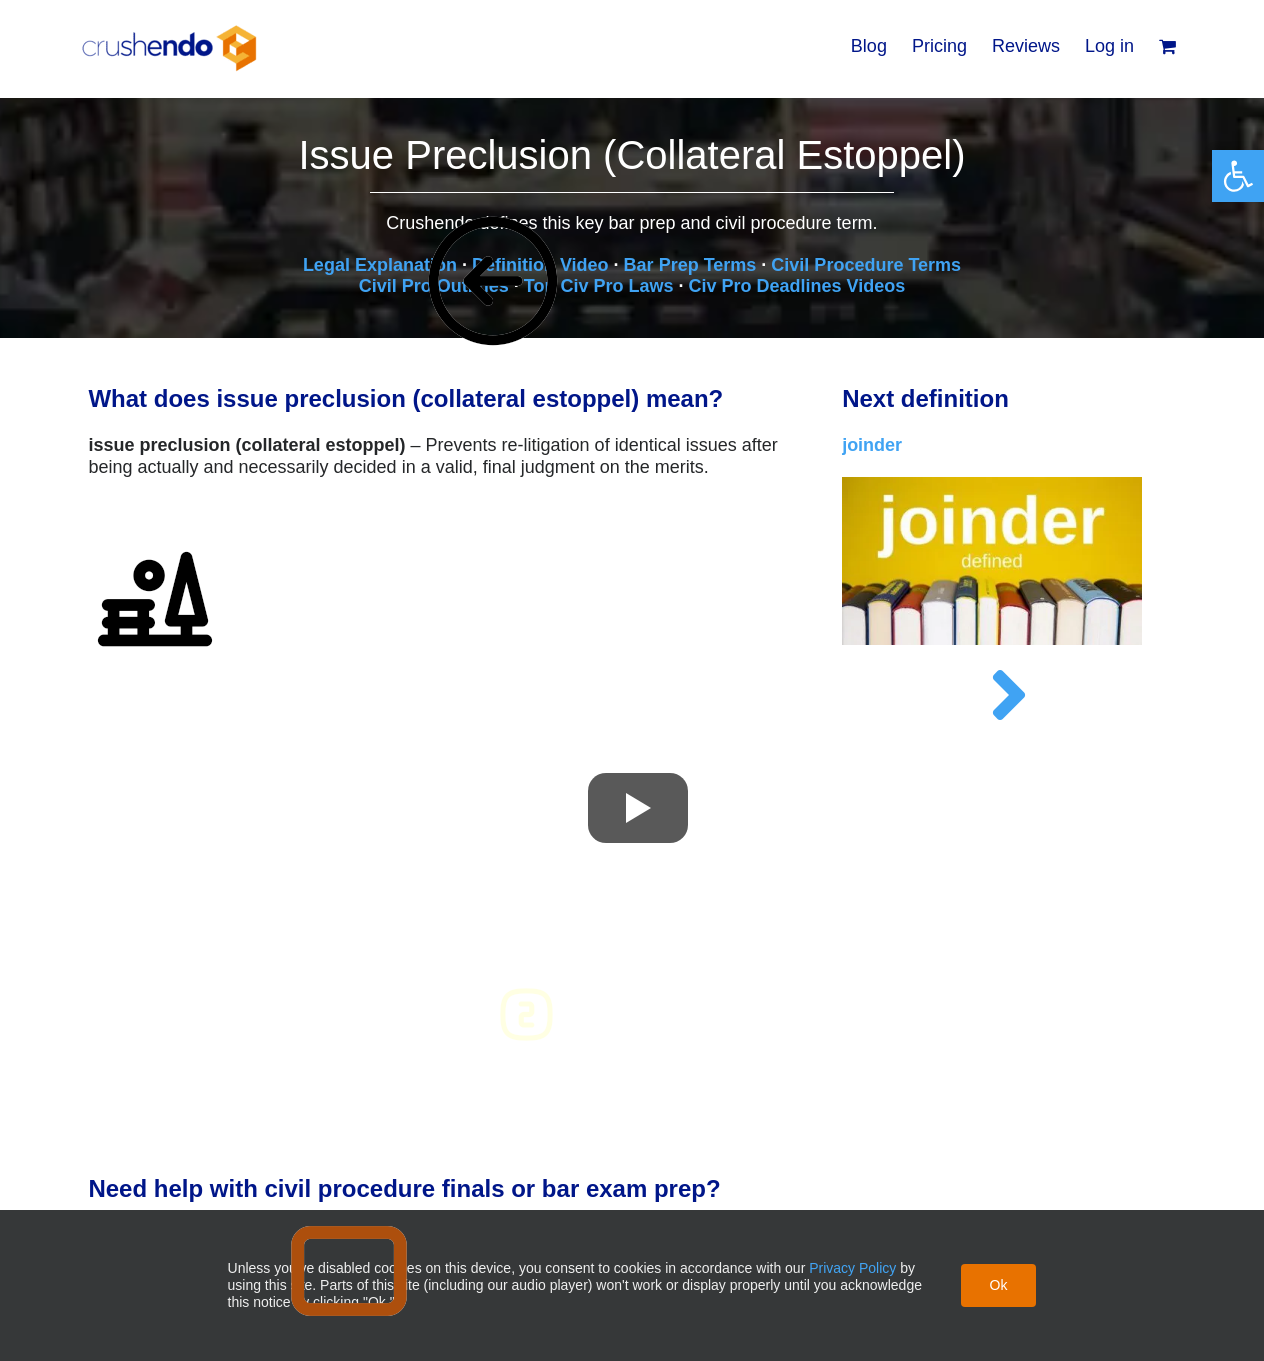  I want to click on view nearby parks or green spaces, so click(155, 605).